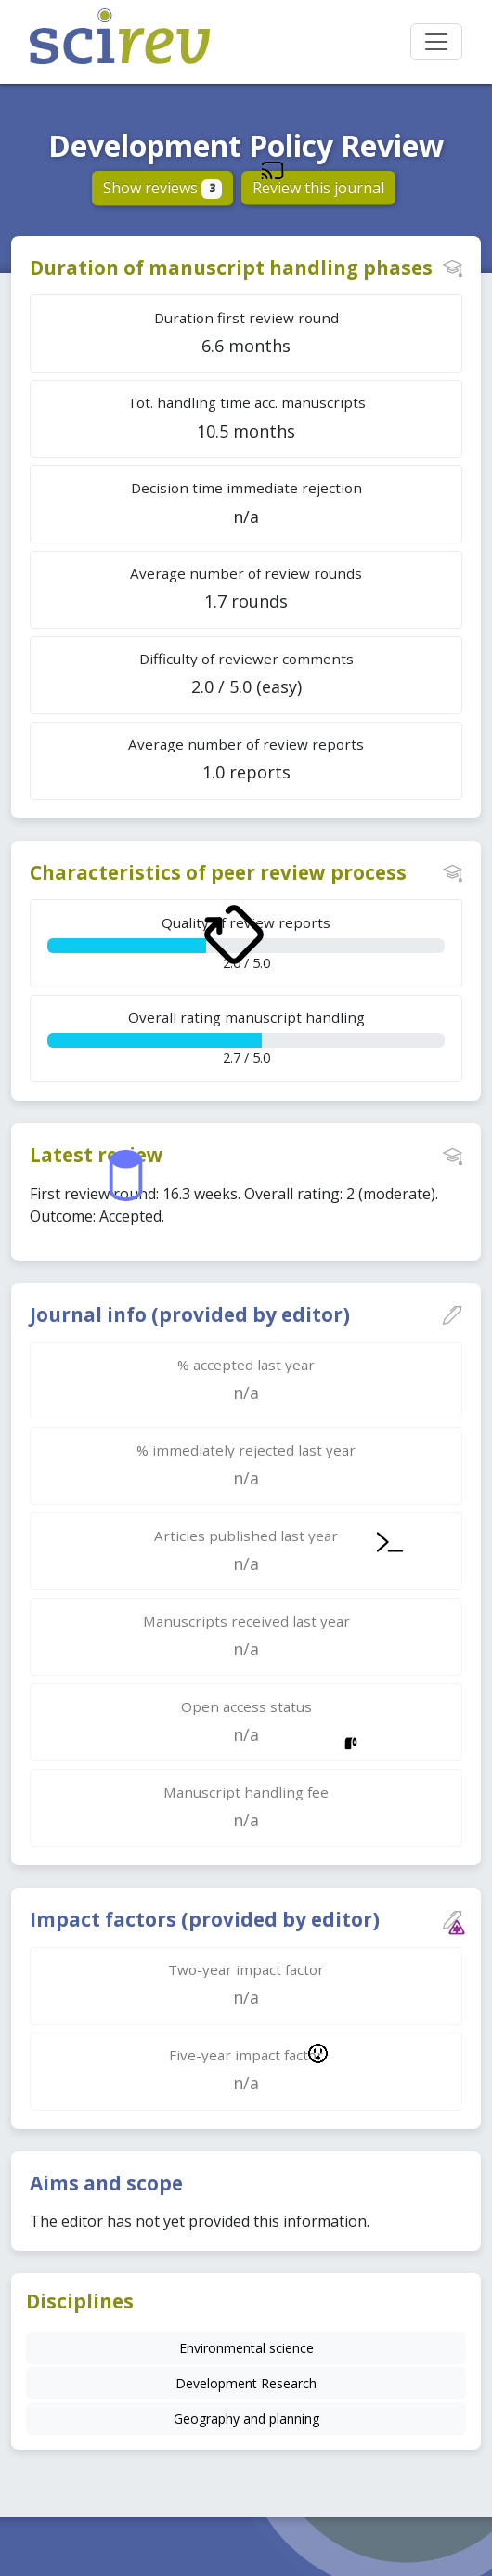  I want to click on rotate image or element, so click(234, 935).